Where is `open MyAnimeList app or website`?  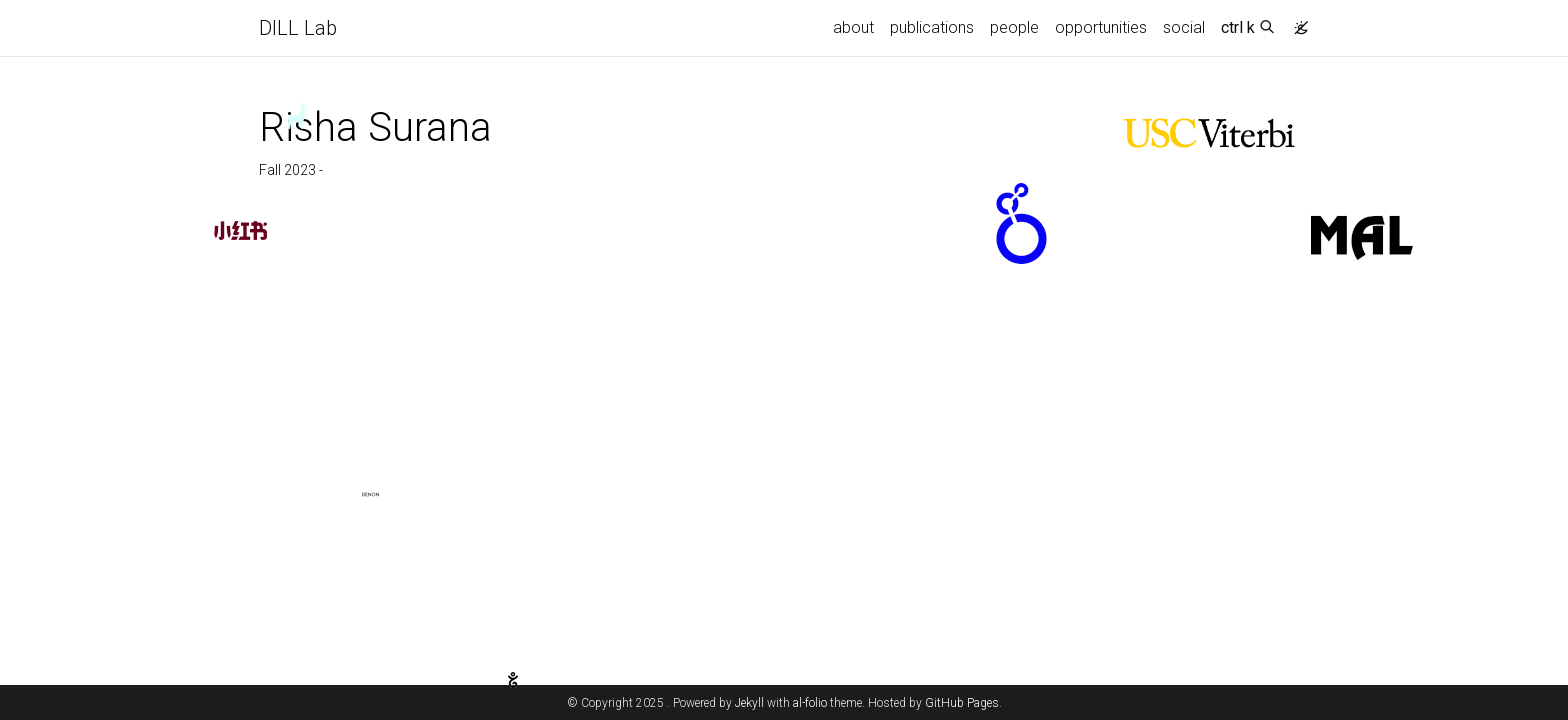 open MyAnimeList app or website is located at coordinates (1362, 238).